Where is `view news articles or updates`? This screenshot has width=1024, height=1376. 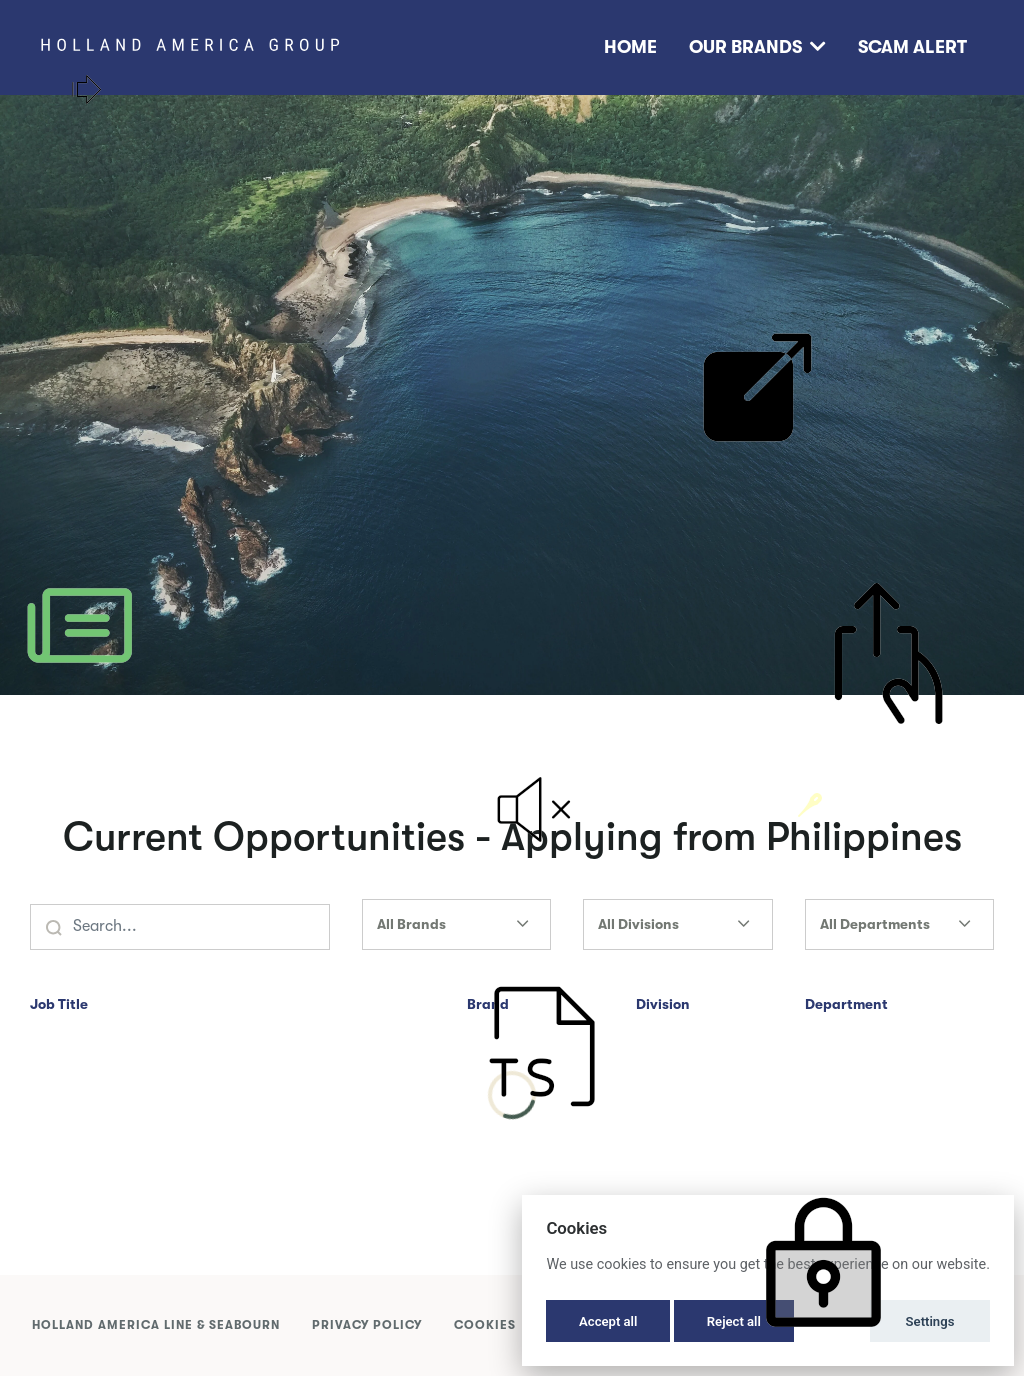 view news articles or updates is located at coordinates (83, 625).